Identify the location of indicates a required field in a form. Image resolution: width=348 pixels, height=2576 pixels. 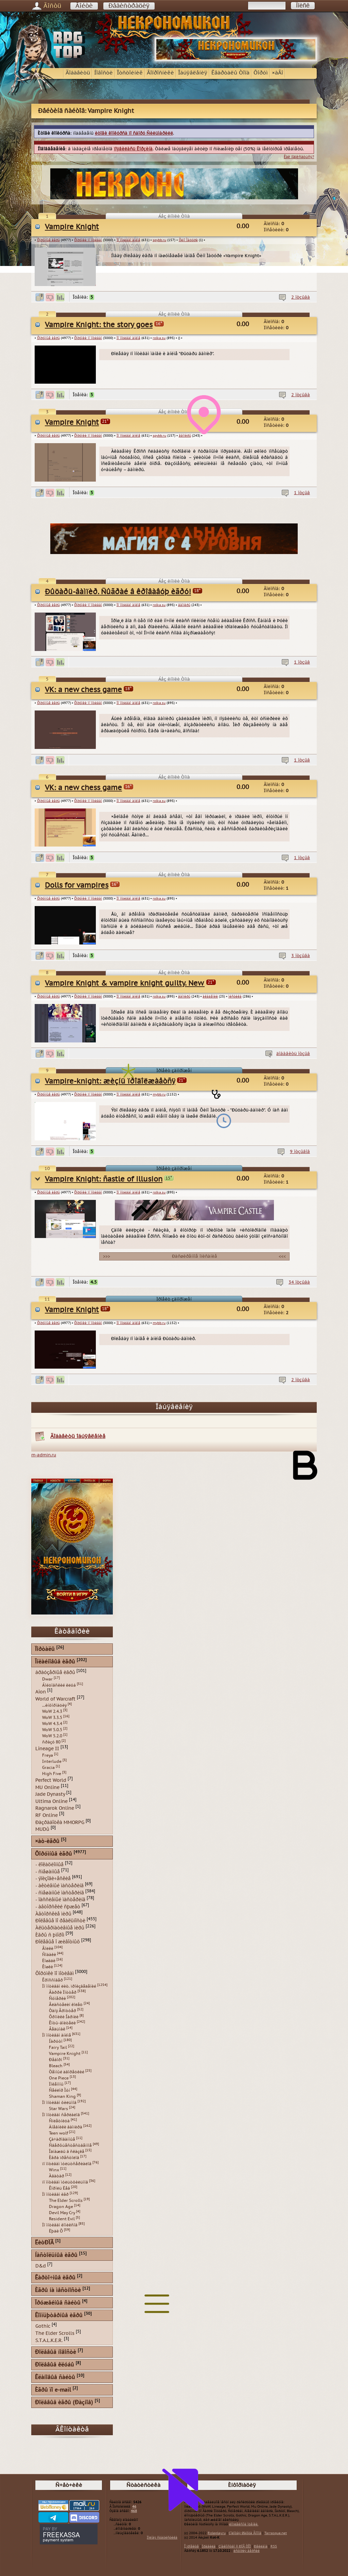
(128, 1071).